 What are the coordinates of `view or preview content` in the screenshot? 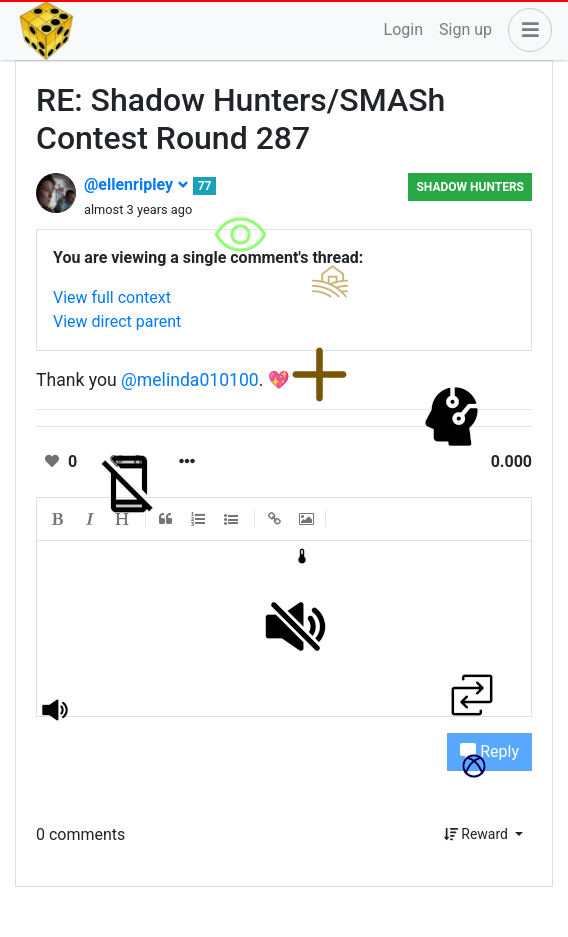 It's located at (240, 234).